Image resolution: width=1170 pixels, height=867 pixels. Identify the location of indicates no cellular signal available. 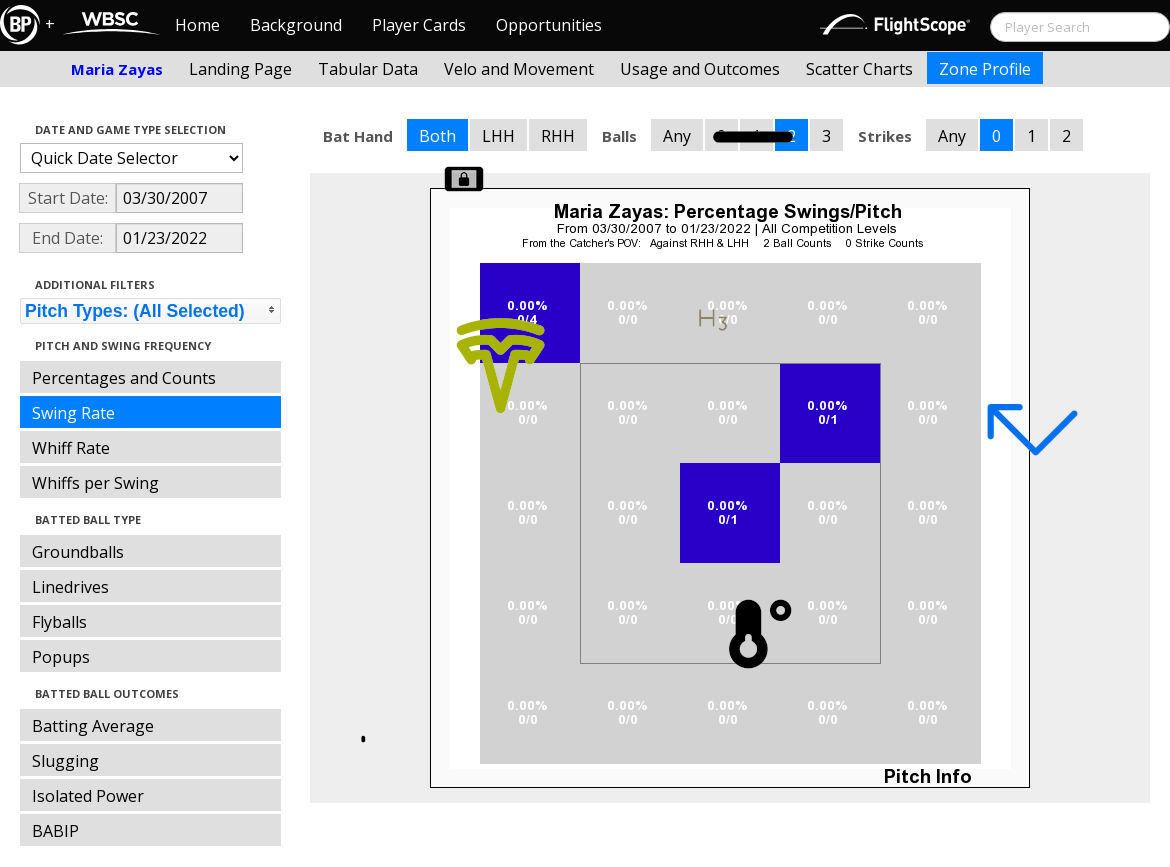
(392, 716).